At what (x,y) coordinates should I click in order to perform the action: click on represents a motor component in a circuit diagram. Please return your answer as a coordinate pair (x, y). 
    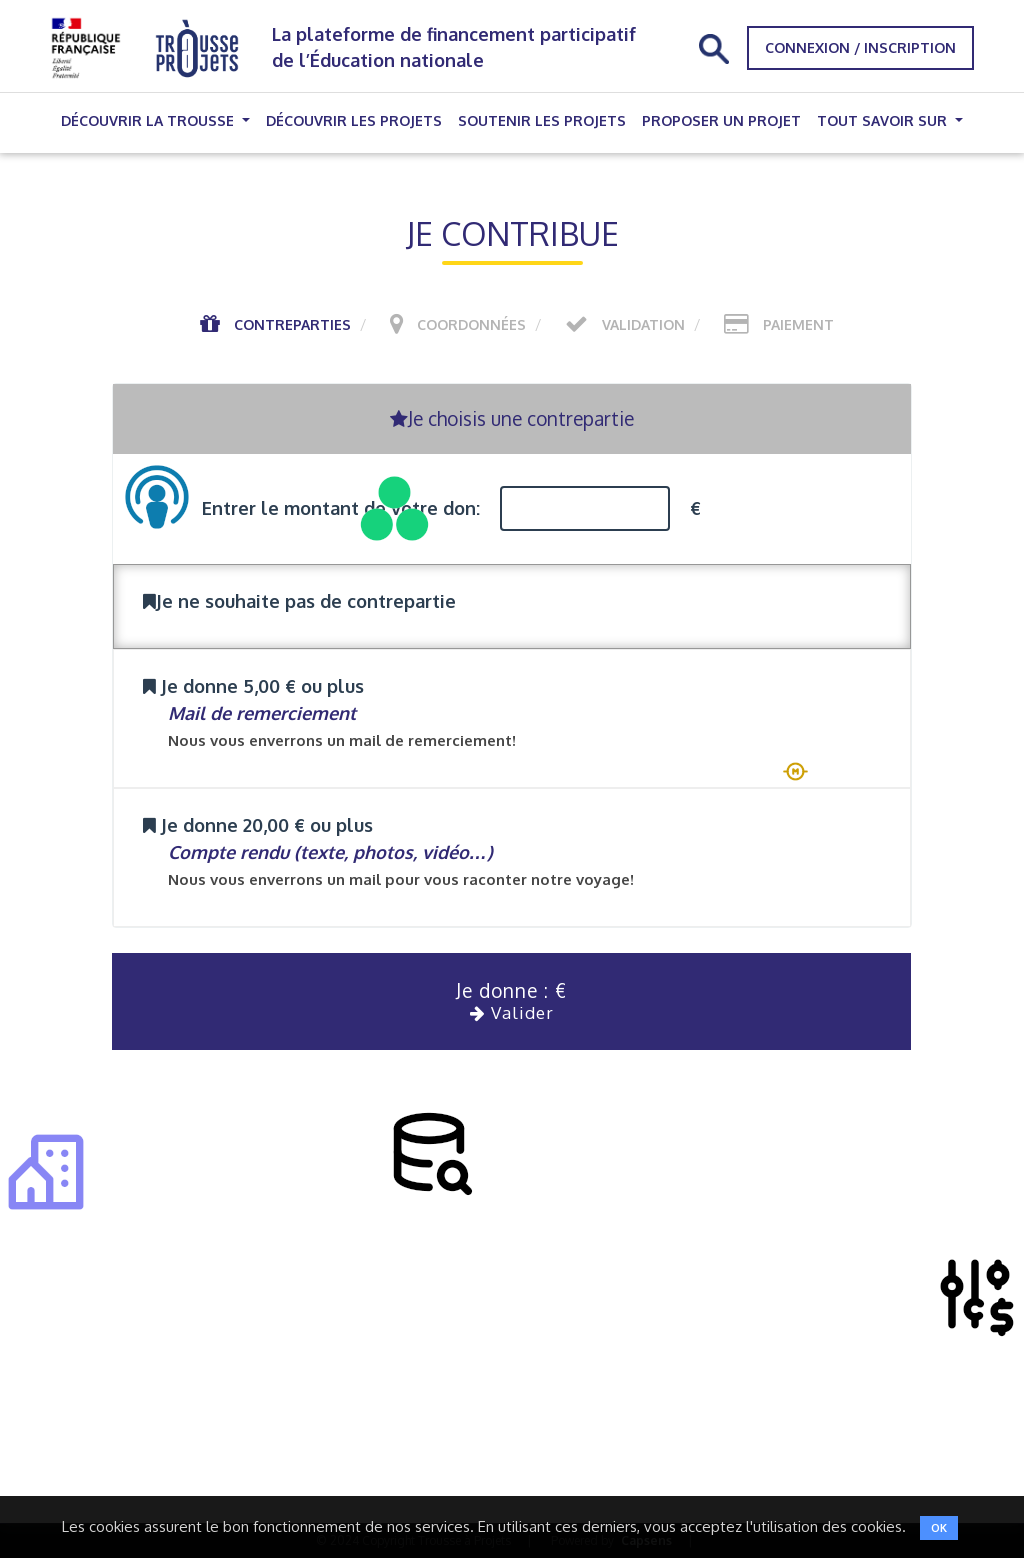
    Looking at the image, I should click on (795, 771).